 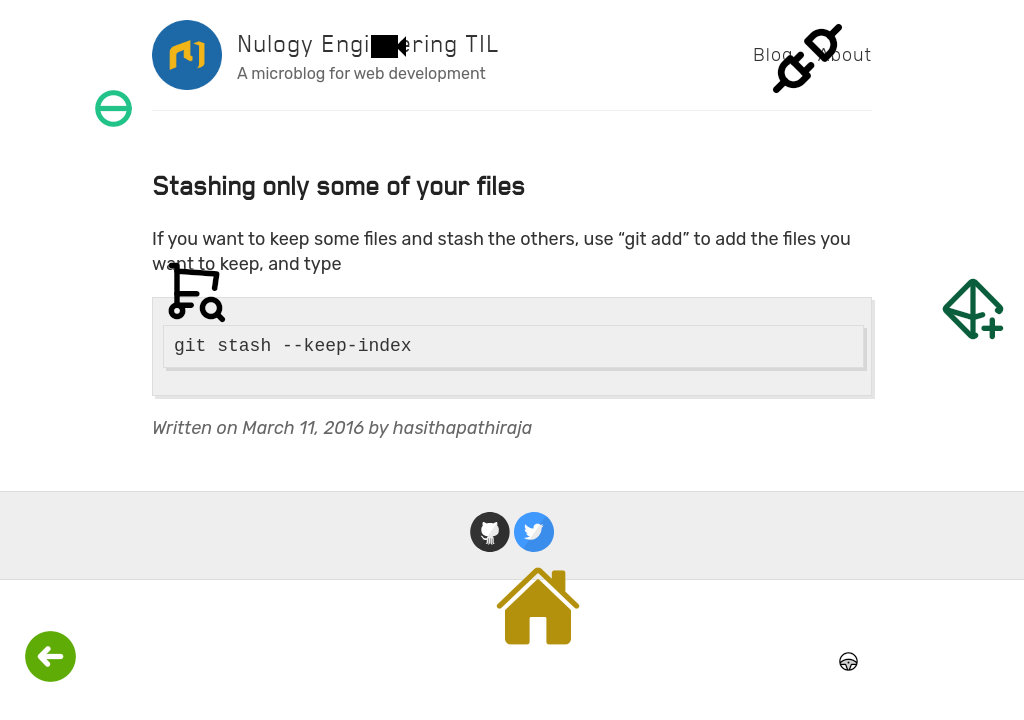 What do you see at coordinates (807, 58) in the screenshot?
I see `indicates an active connection established` at bounding box center [807, 58].